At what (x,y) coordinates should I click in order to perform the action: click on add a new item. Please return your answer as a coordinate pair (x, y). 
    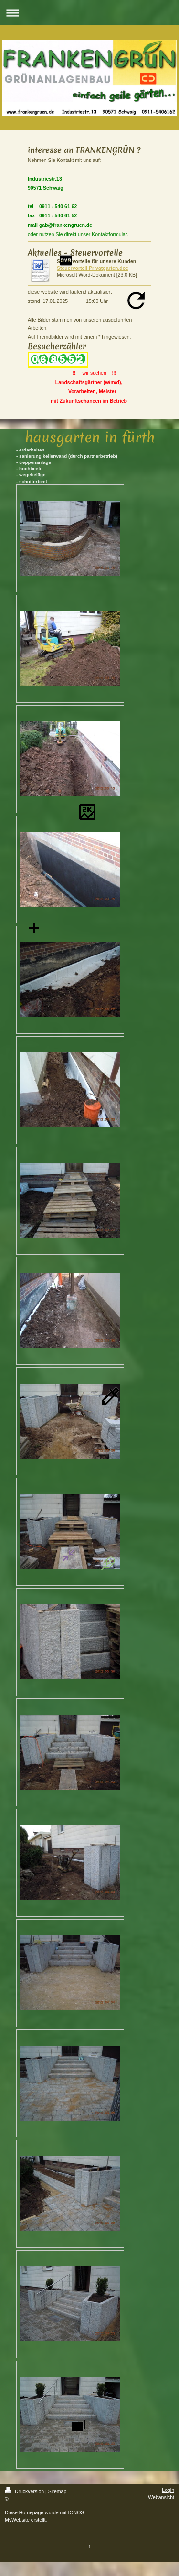
    Looking at the image, I should click on (34, 928).